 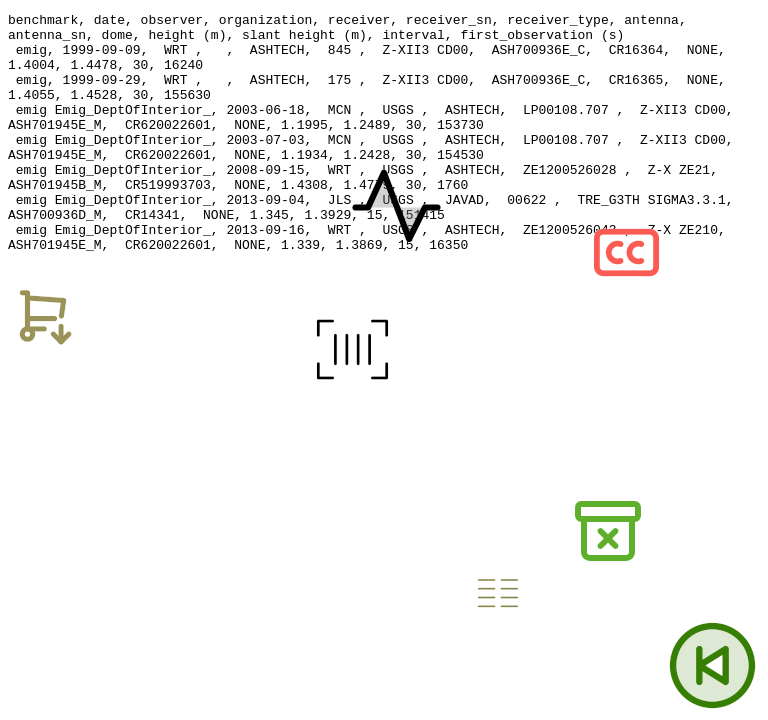 I want to click on scan a barcode, so click(x=352, y=349).